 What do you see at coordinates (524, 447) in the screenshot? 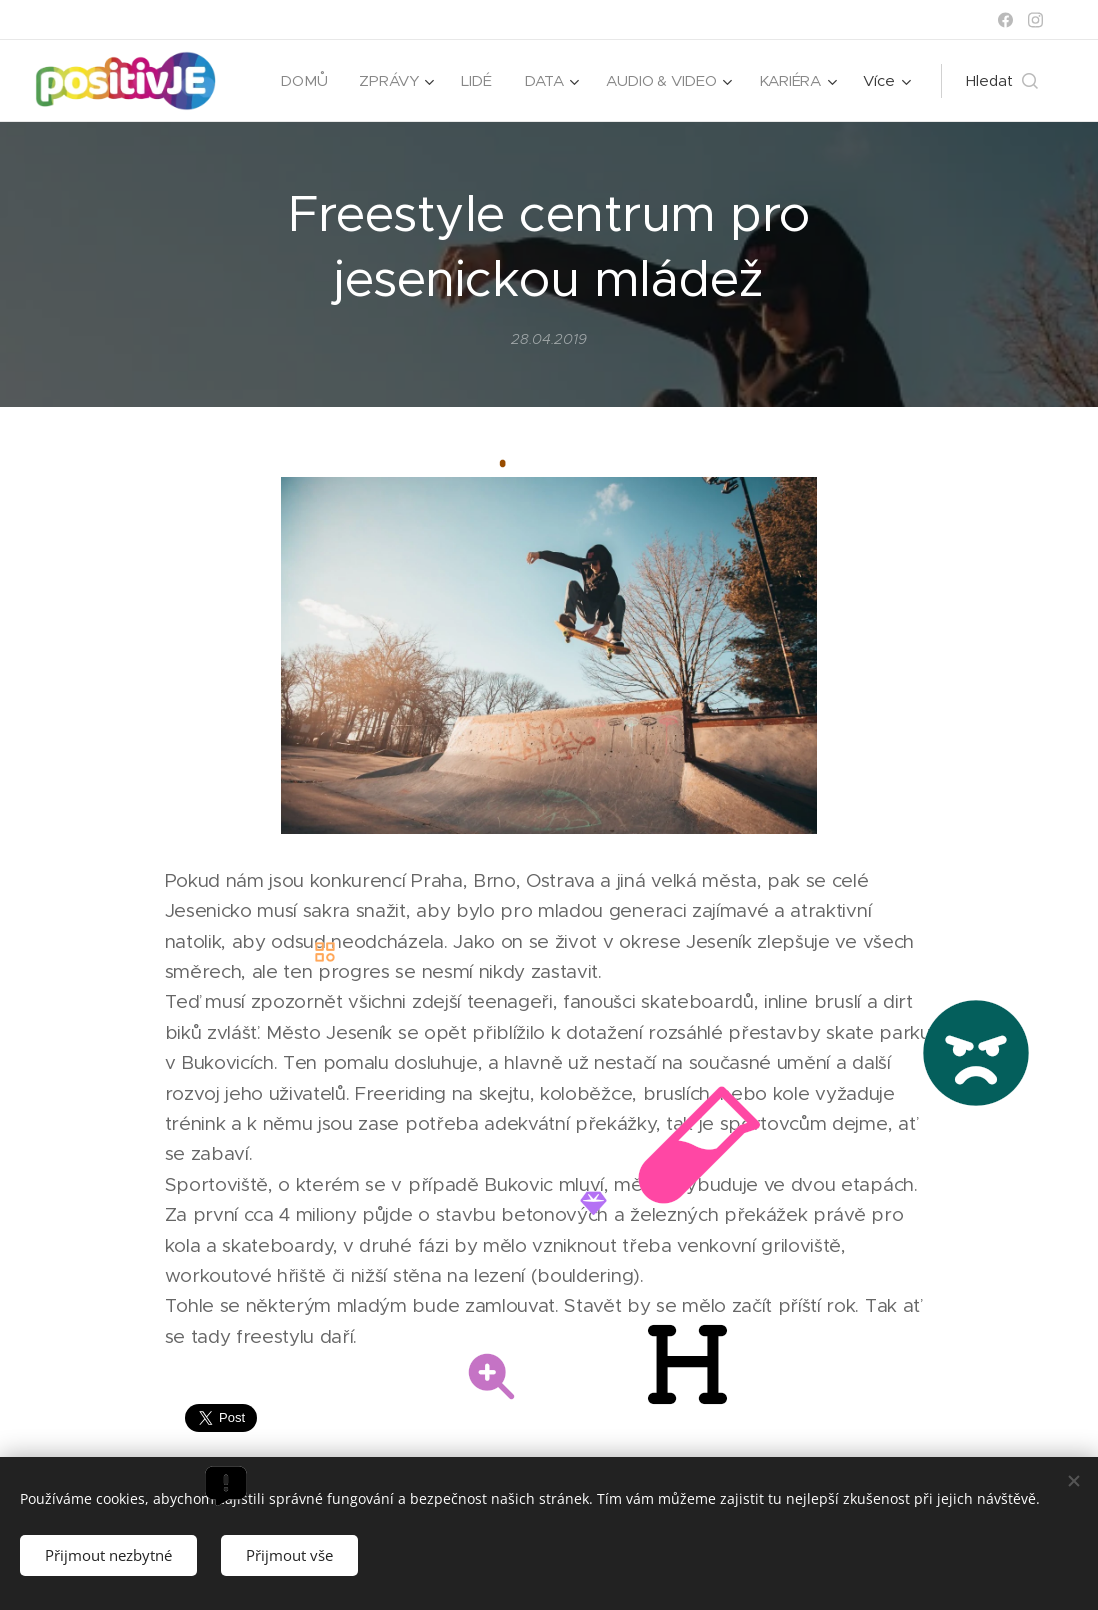
I see `indicates no cellular signal available` at bounding box center [524, 447].